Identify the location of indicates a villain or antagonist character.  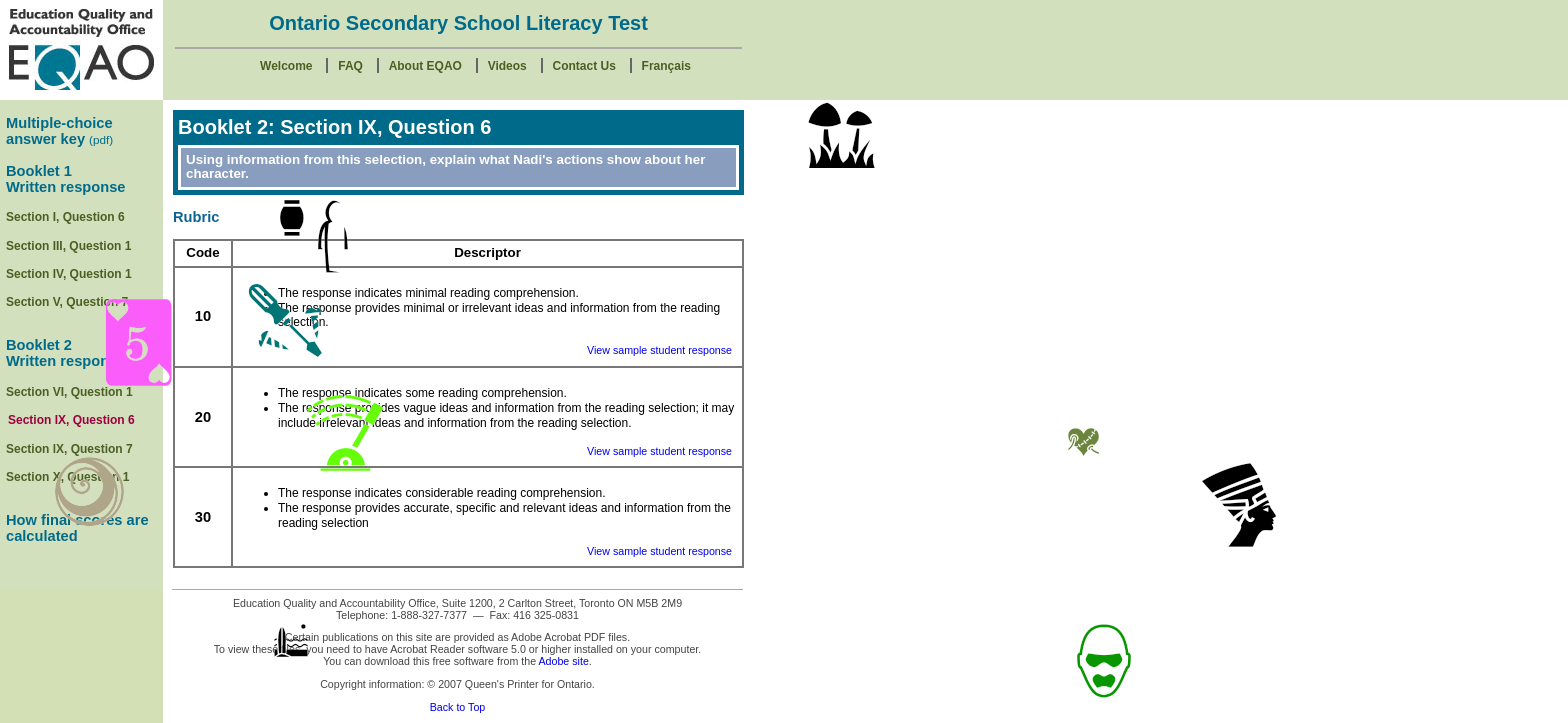
(1104, 661).